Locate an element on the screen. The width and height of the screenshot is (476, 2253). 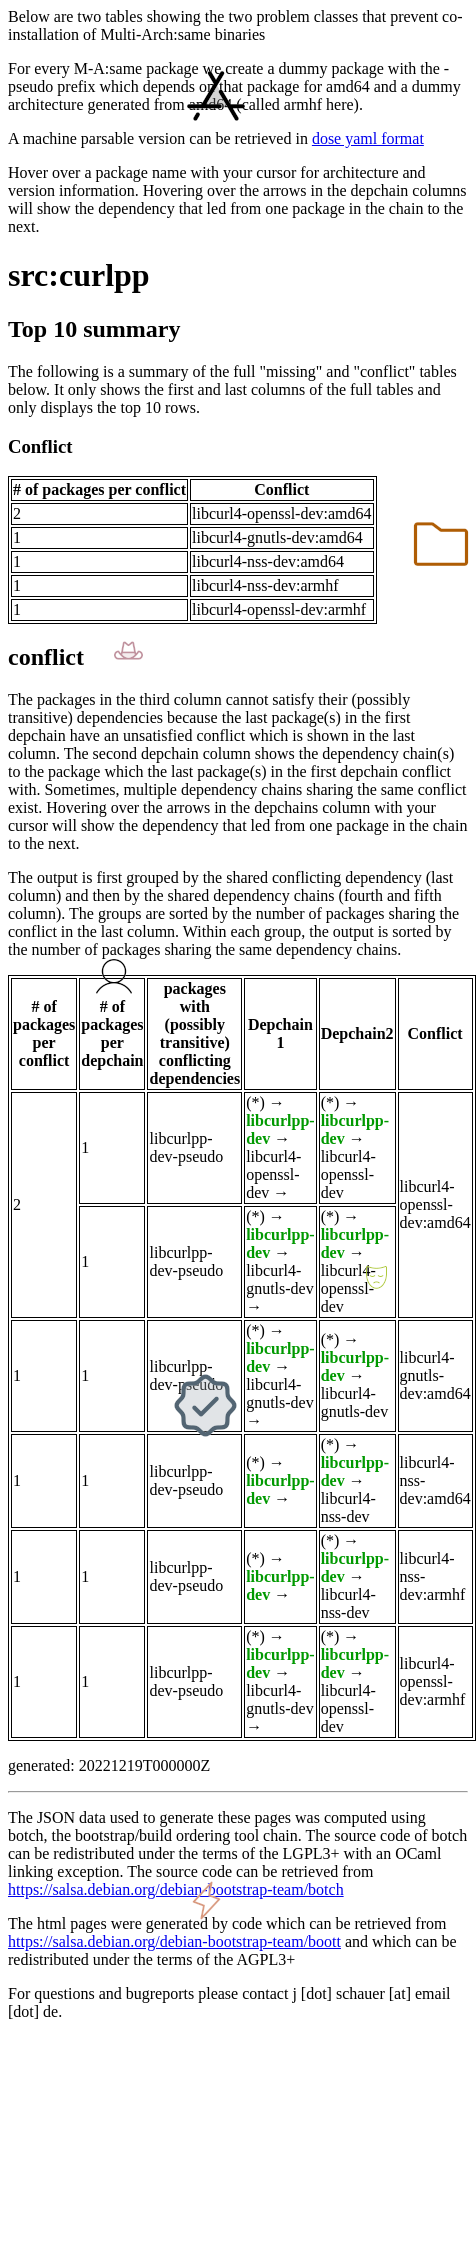
view your profile is located at coordinates (114, 977).